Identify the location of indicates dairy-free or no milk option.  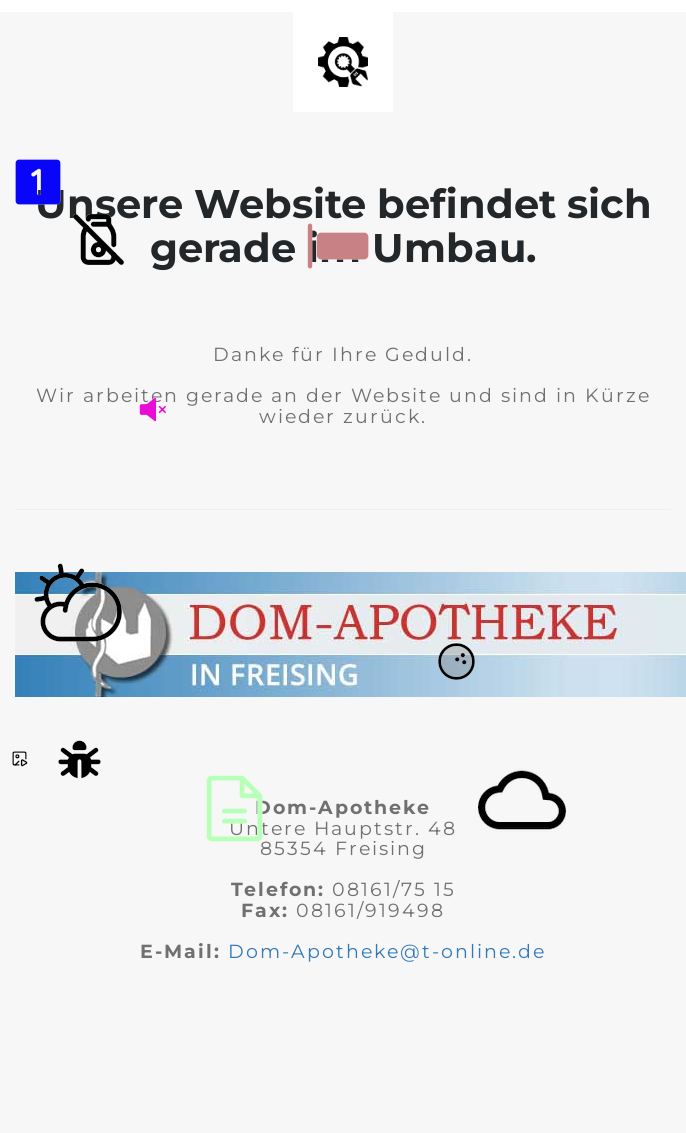
(98, 239).